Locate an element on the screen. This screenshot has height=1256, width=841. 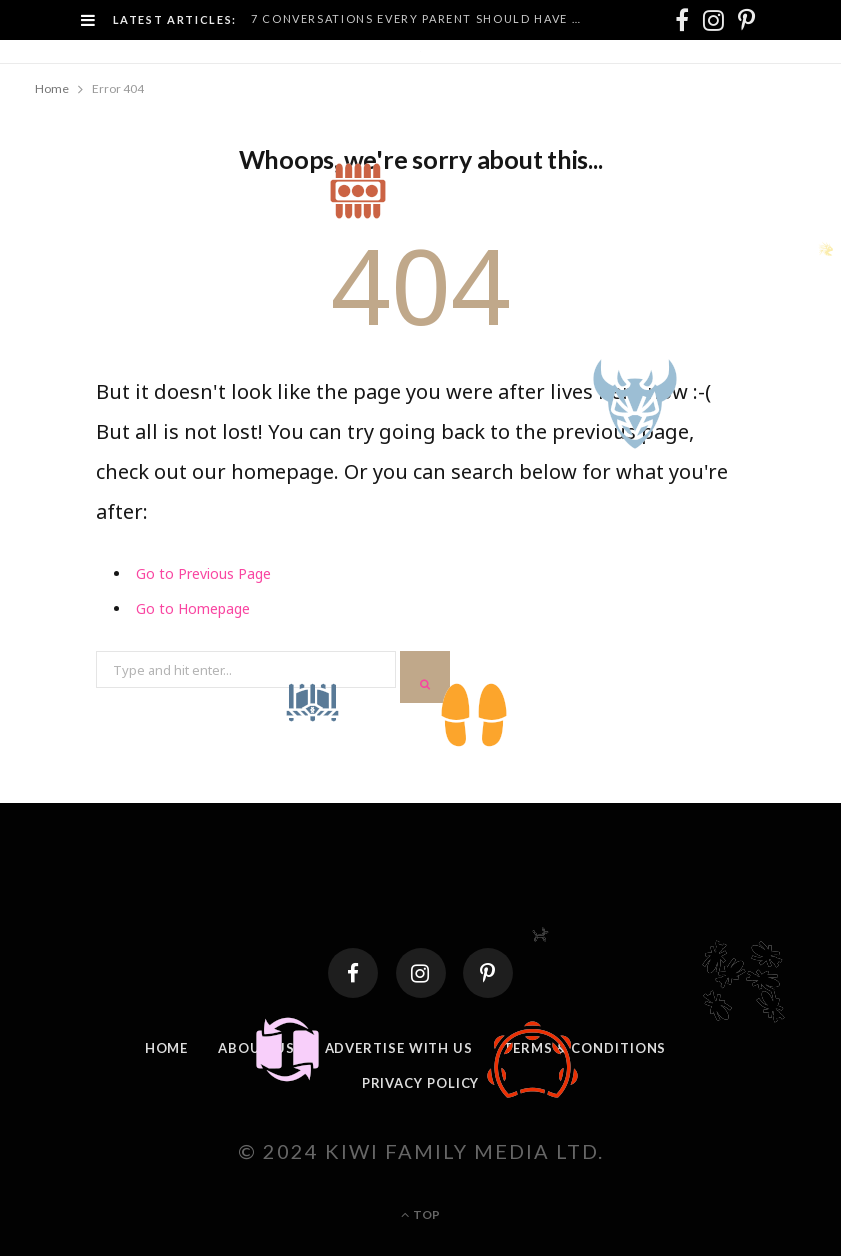
access musical instruments or percussion sounds is located at coordinates (532, 1059).